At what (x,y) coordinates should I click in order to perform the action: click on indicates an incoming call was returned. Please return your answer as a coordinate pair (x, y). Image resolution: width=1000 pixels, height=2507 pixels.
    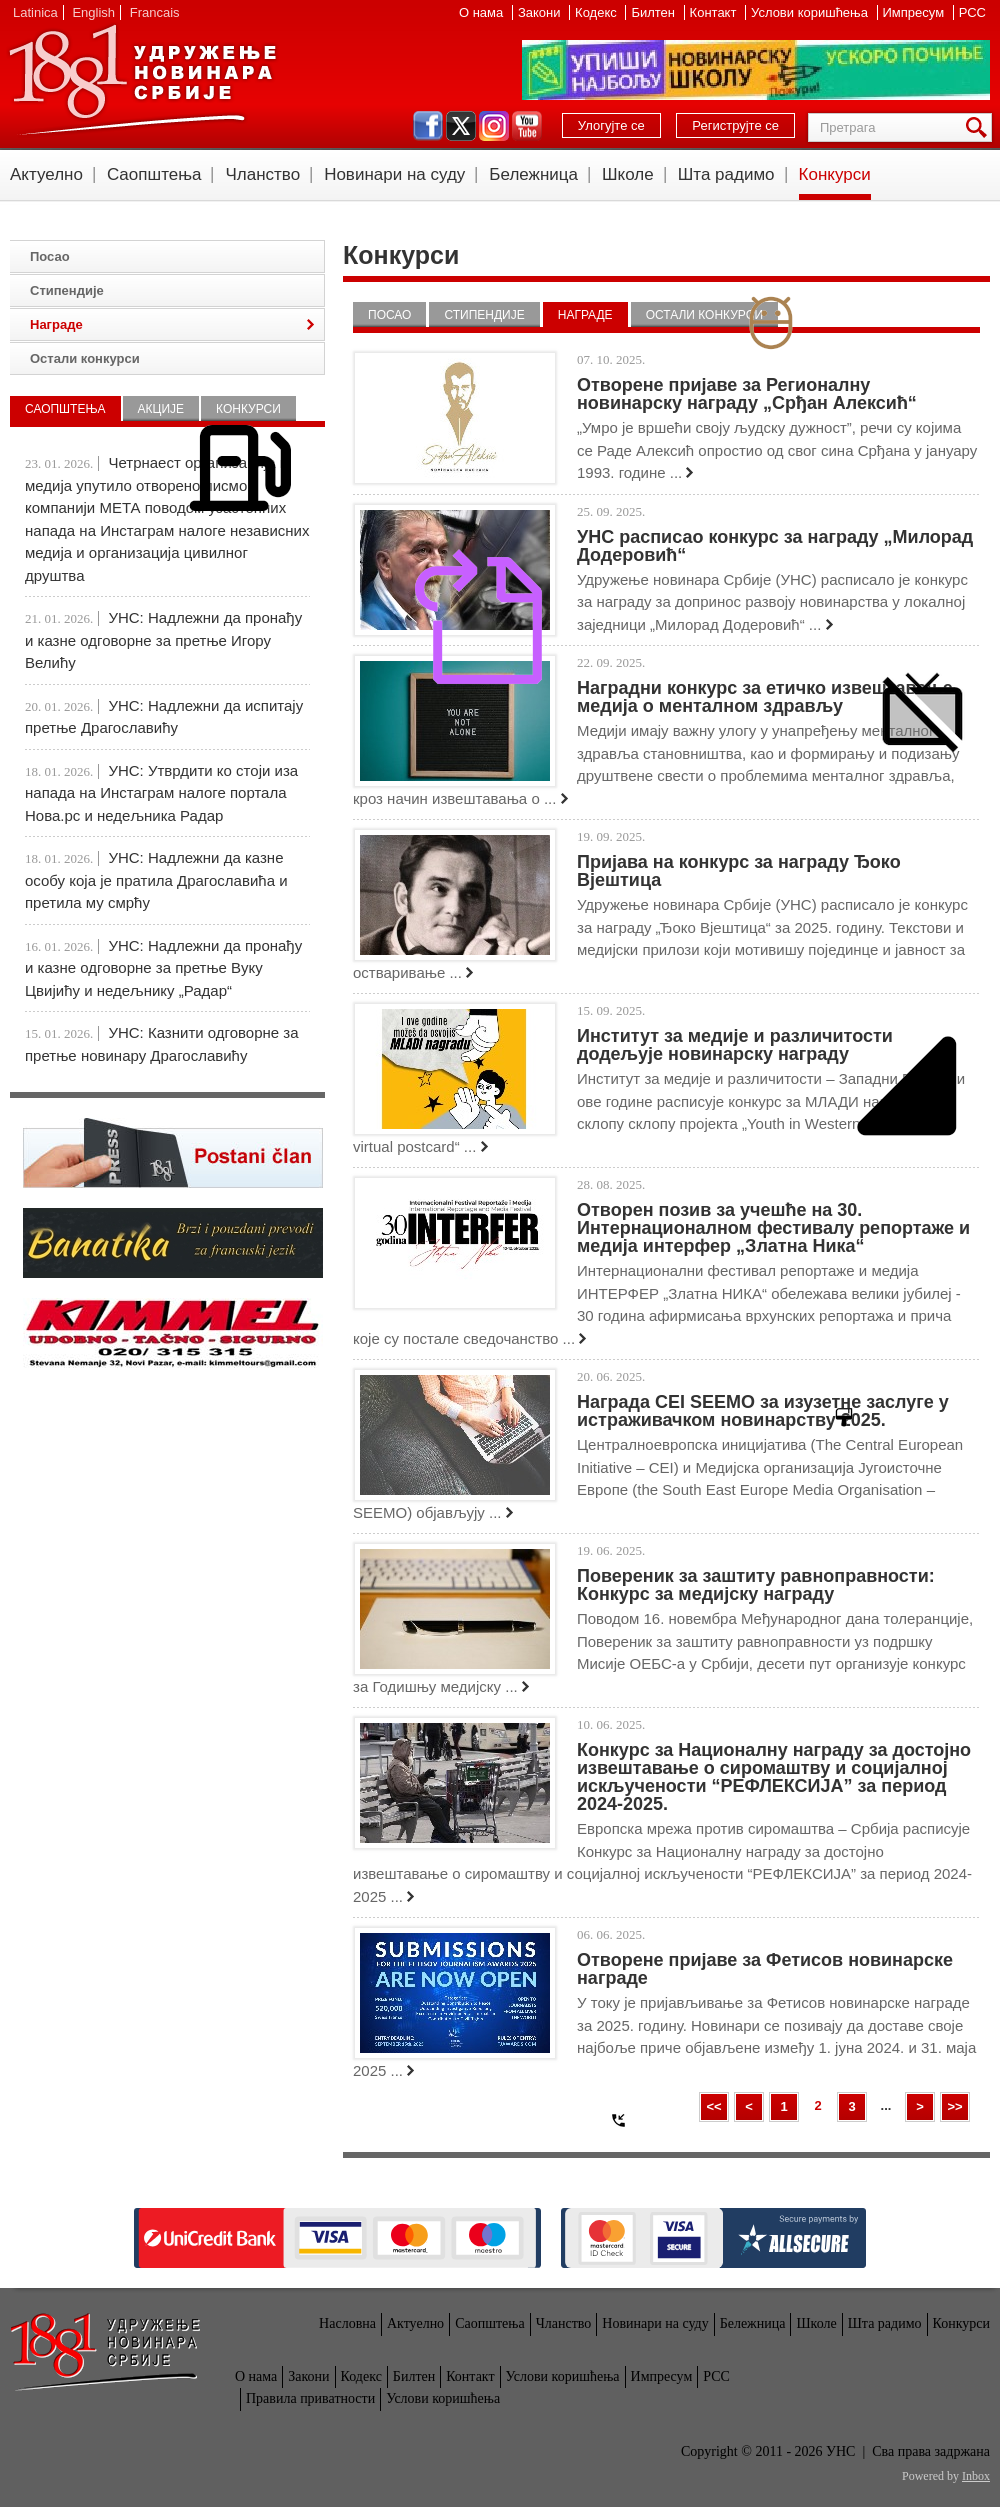
    Looking at the image, I should click on (618, 2120).